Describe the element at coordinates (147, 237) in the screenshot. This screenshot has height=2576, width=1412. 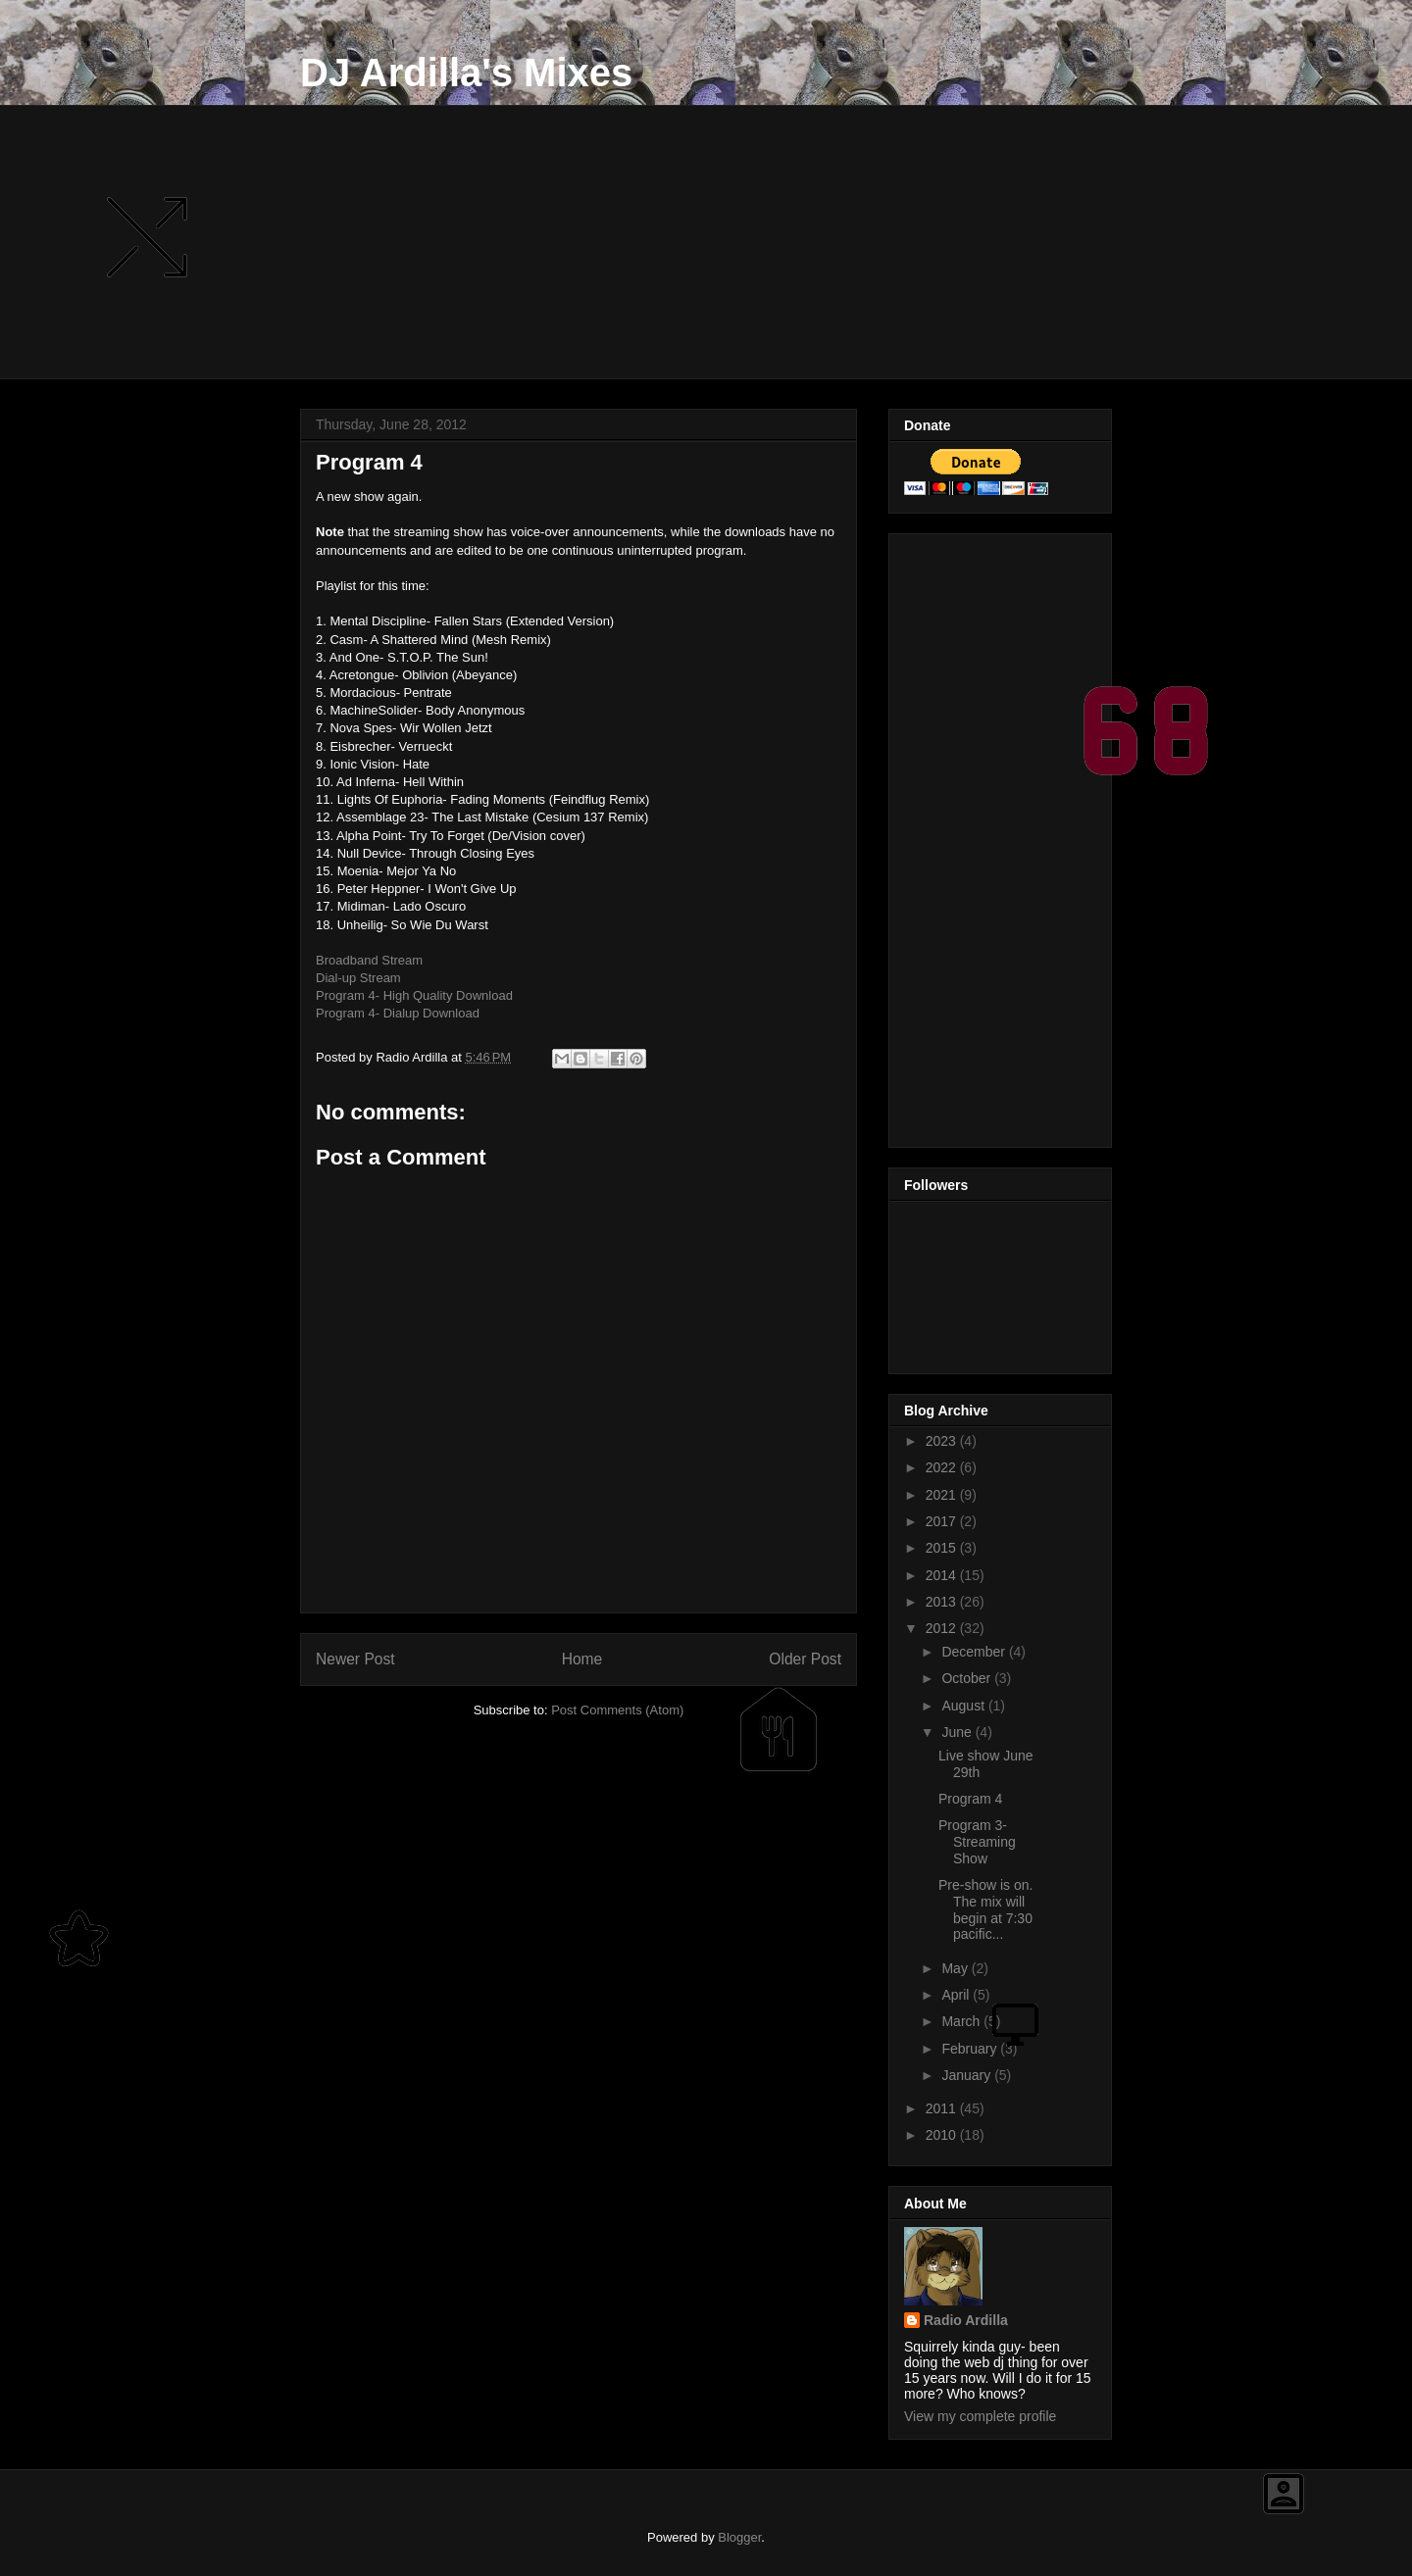
I see `shuffle or randomize playback order` at that location.